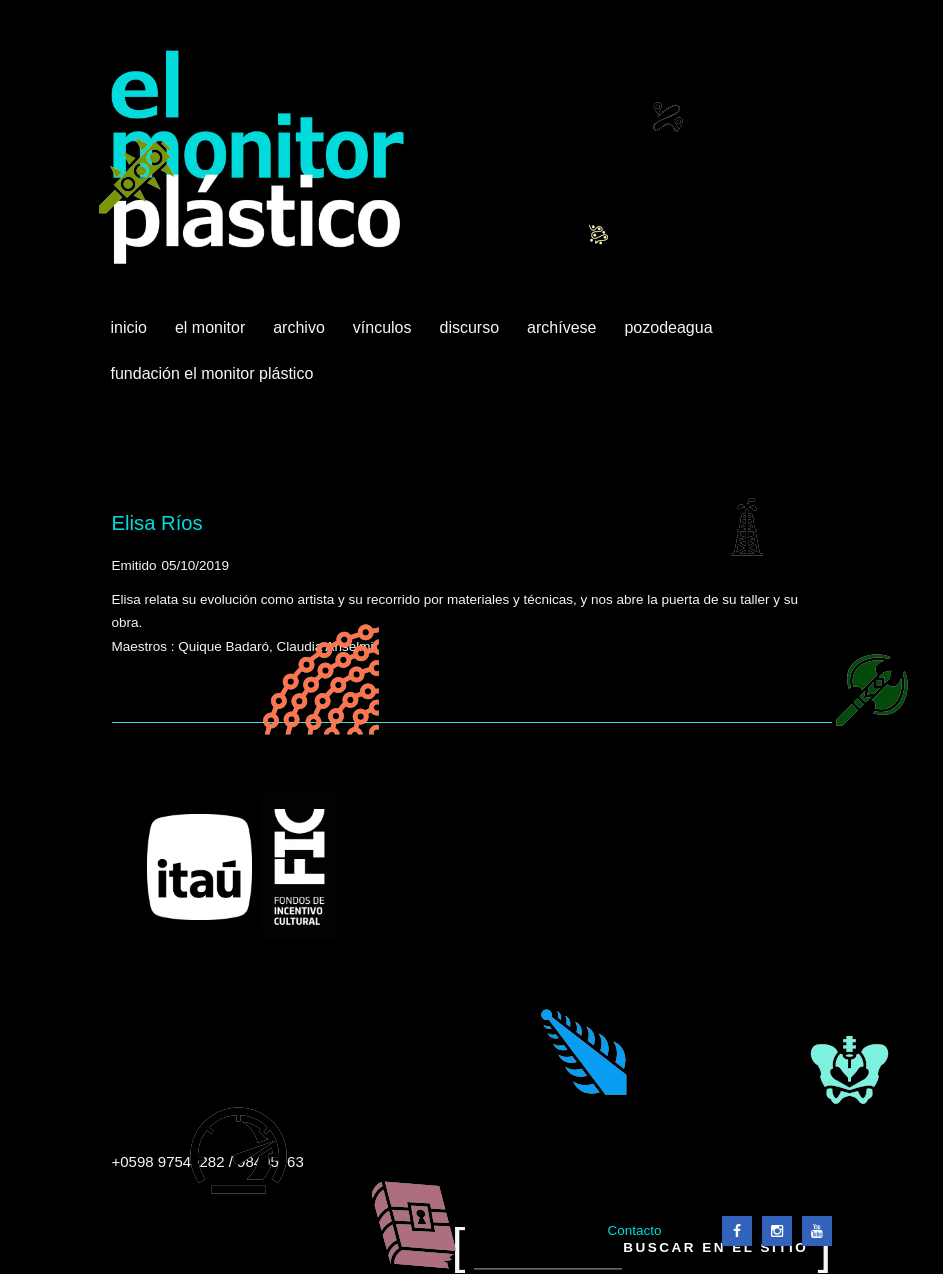 The height and width of the screenshot is (1274, 943). Describe the element at coordinates (668, 117) in the screenshot. I see `view route distance between two points` at that location.